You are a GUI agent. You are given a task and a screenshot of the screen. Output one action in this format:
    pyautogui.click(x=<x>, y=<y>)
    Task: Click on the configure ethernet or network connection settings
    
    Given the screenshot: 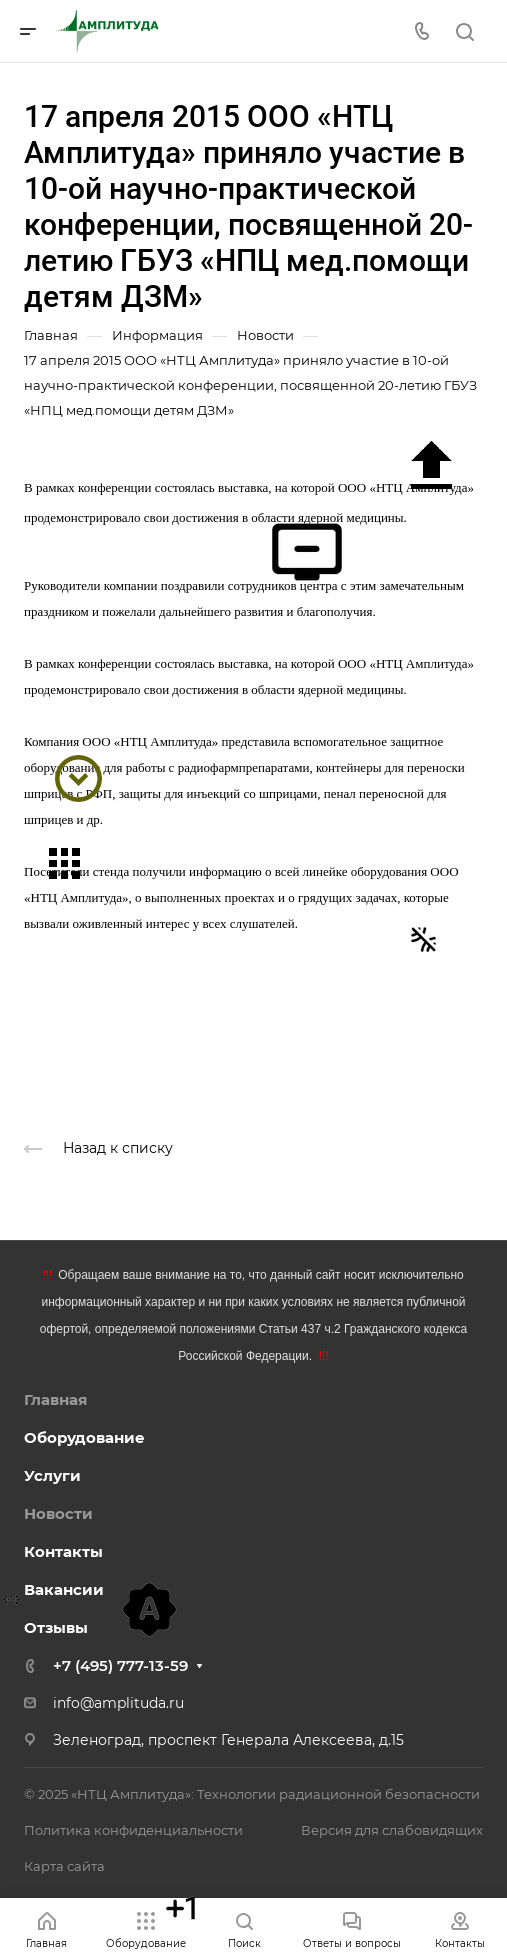 What is the action you would take?
    pyautogui.click(x=11, y=1599)
    